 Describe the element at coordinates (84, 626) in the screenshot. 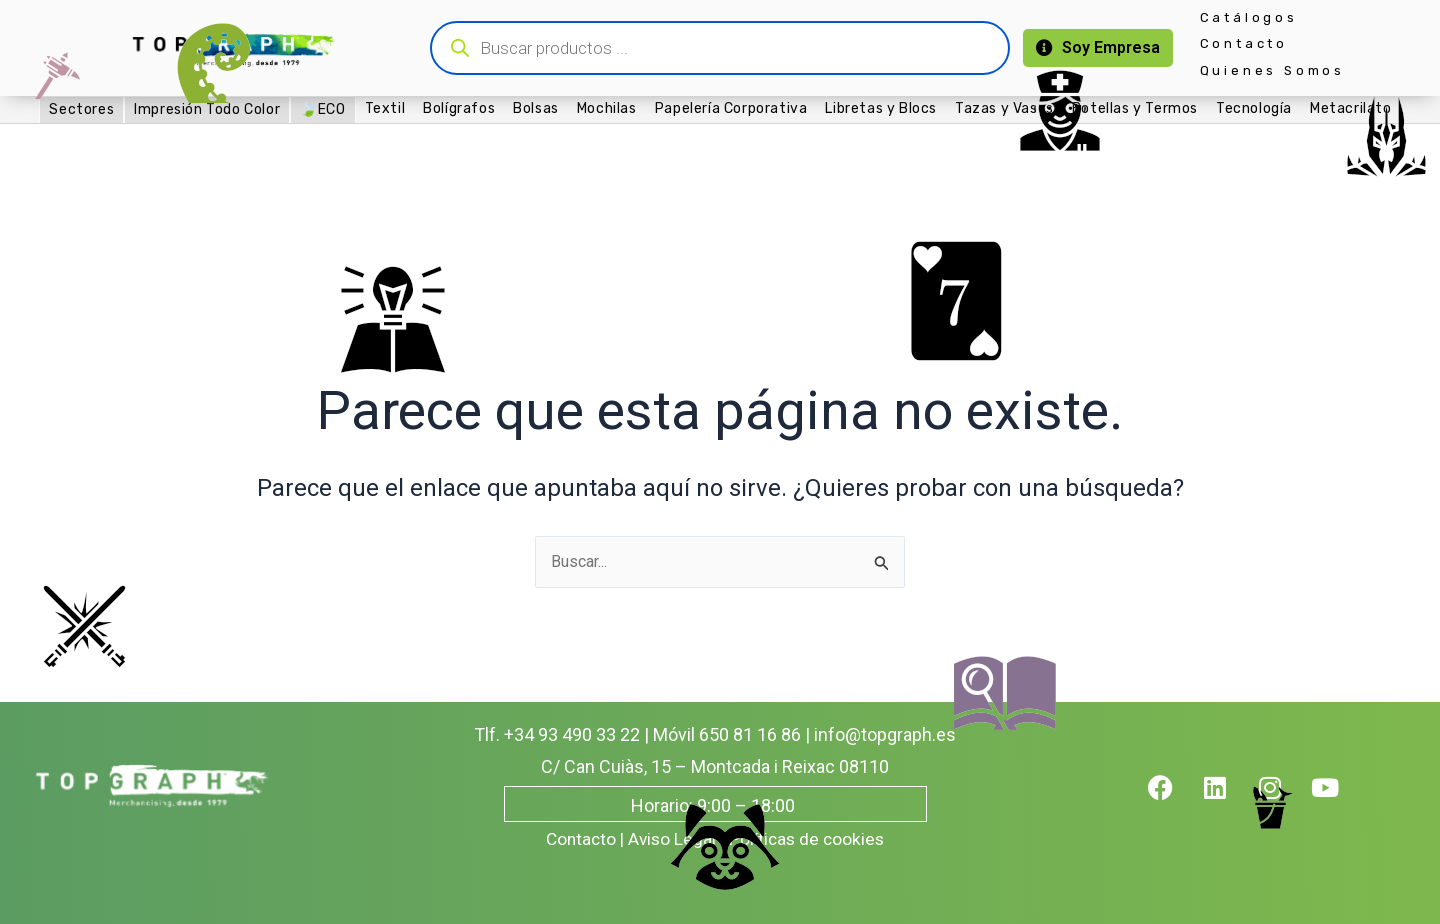

I see `access lightsaber combat or duel mode` at that location.